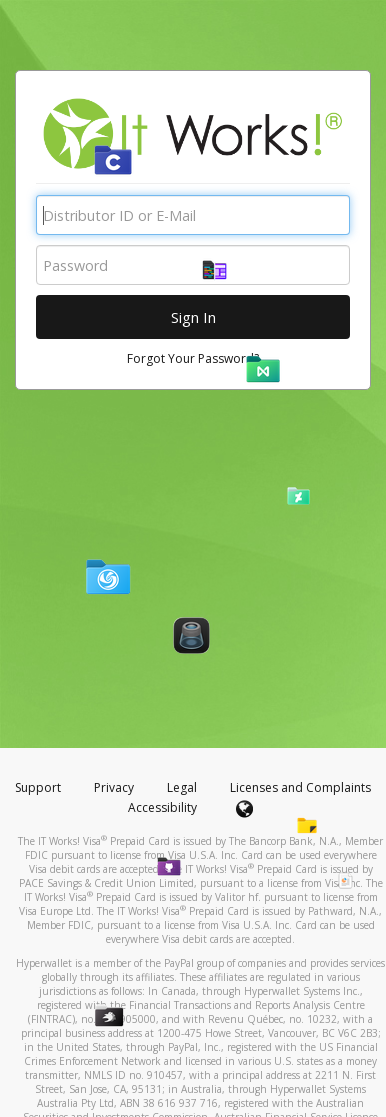  What do you see at coordinates (191, 635) in the screenshot?
I see `open Preview app to view images and PDFs` at bounding box center [191, 635].